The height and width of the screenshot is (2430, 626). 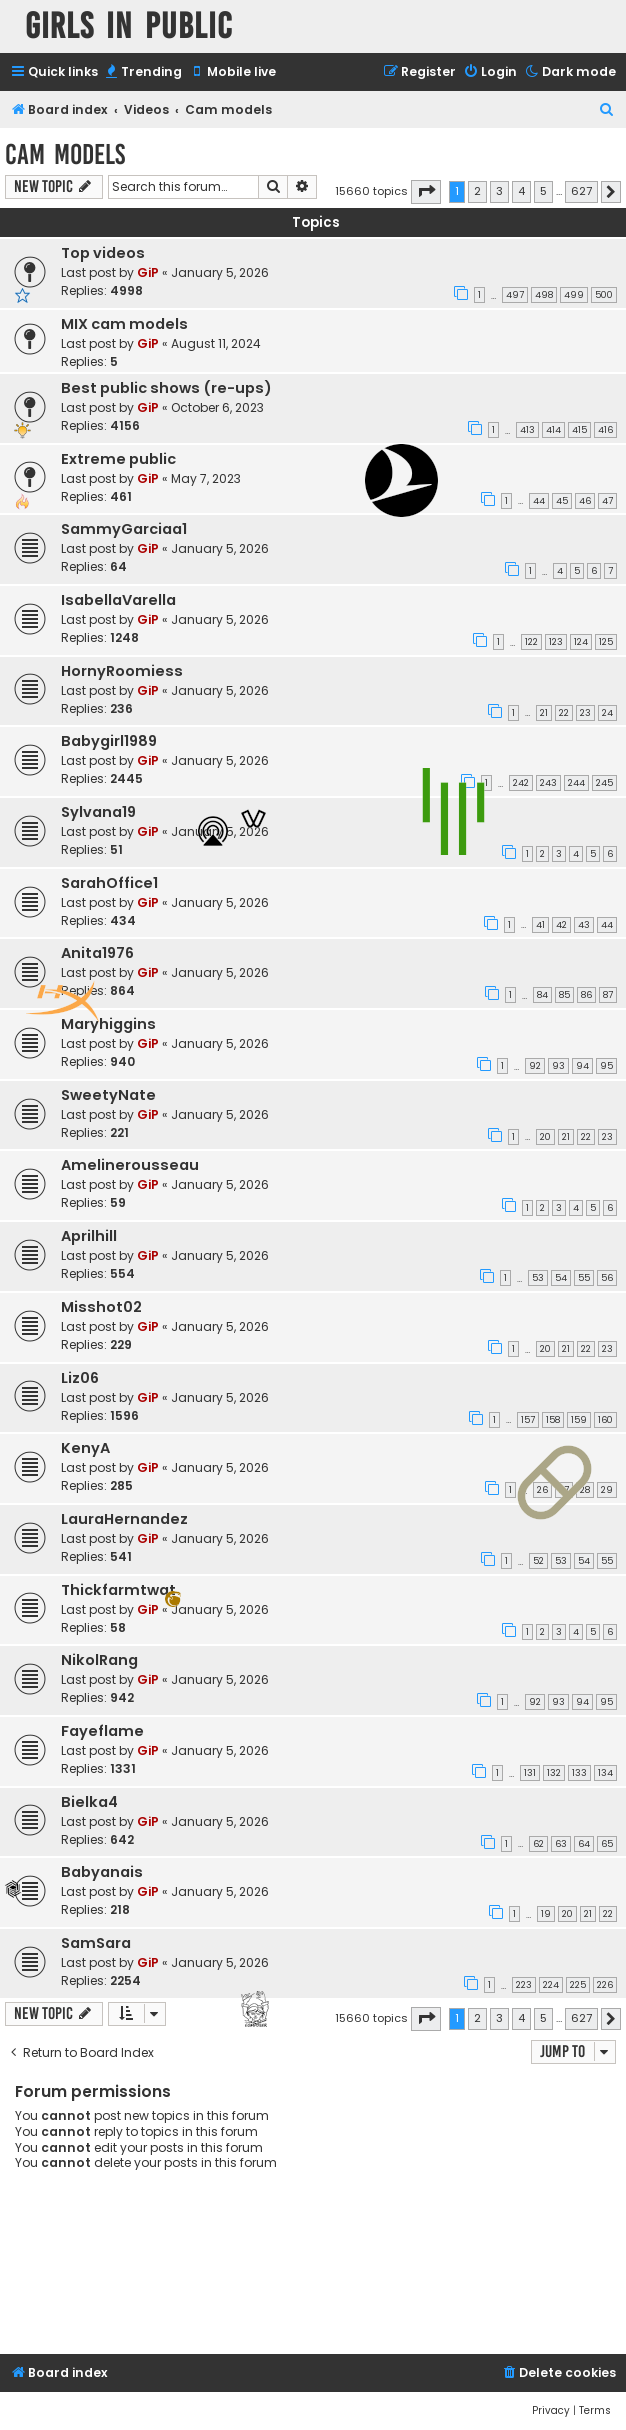 I want to click on HyperX brand logo, so click(x=62, y=1001).